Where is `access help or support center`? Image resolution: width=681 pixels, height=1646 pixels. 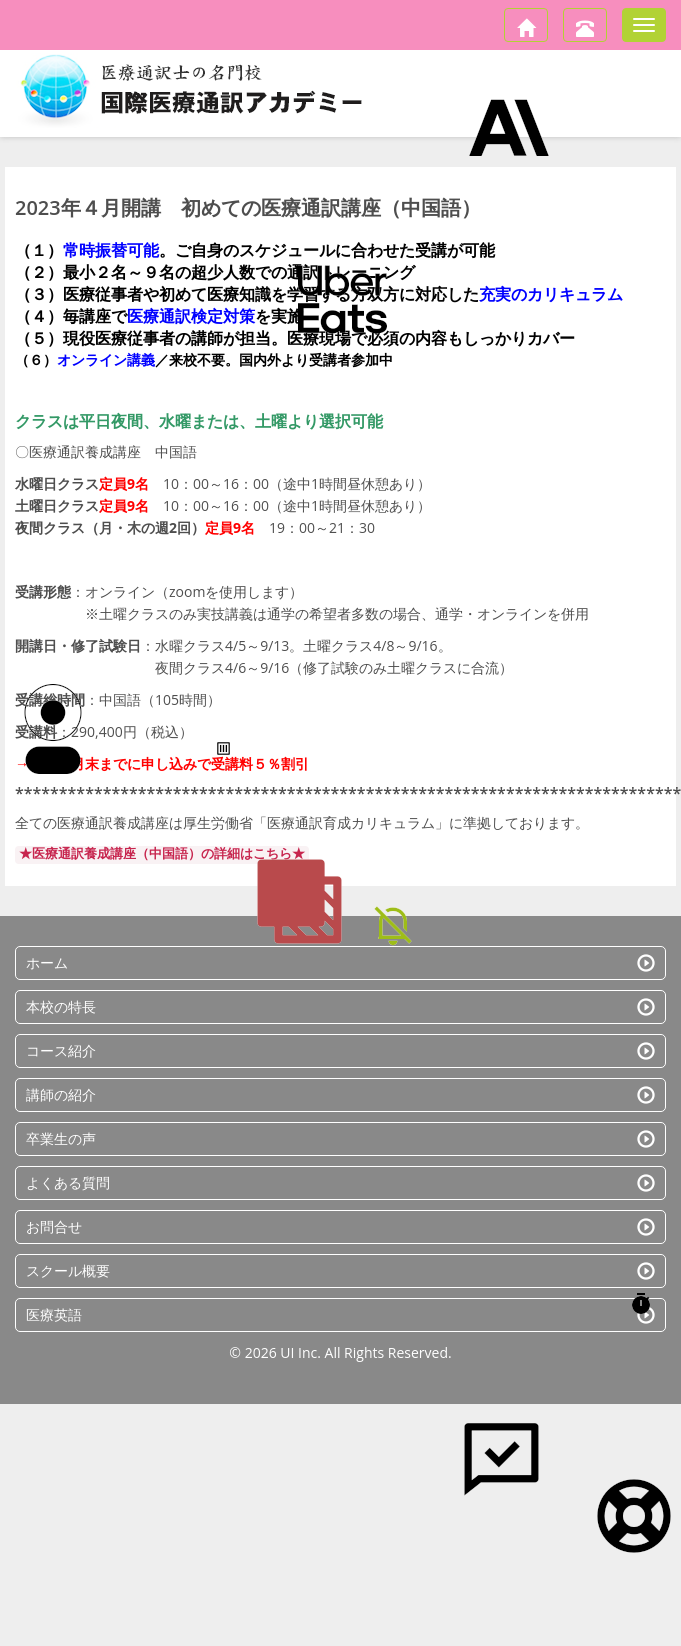 access help or support center is located at coordinates (634, 1516).